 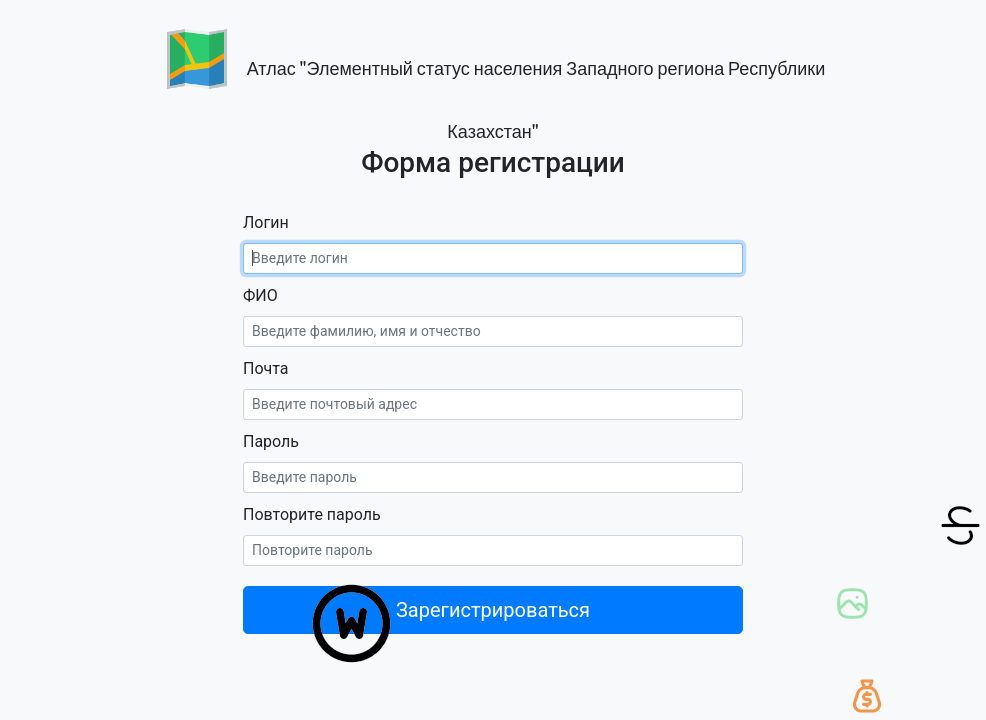 I want to click on indicates west direction on a map, so click(x=351, y=623).